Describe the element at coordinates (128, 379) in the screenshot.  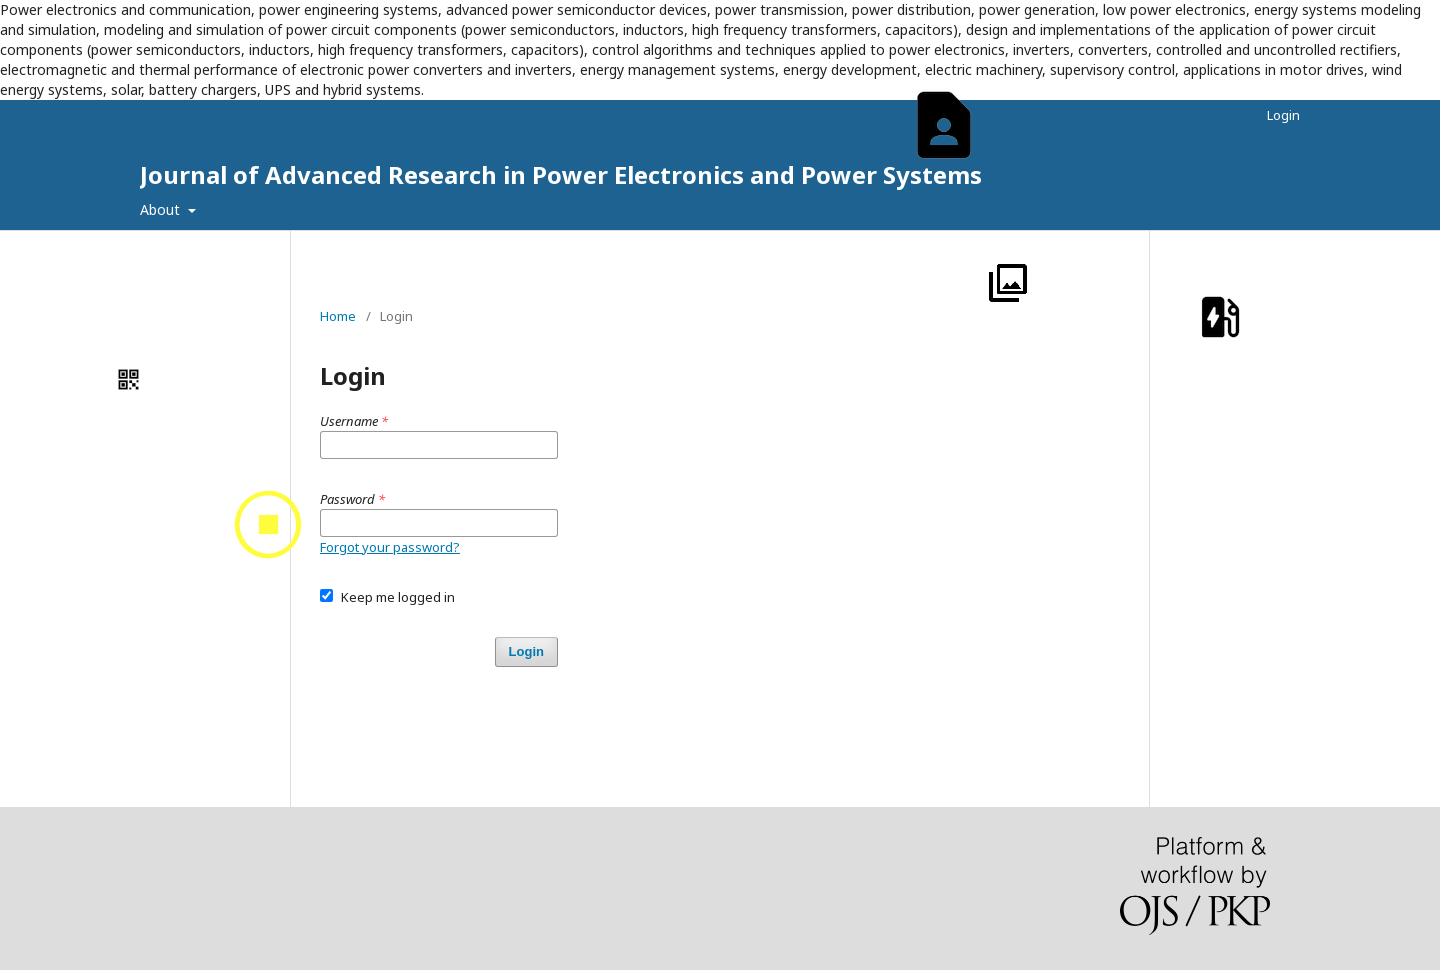
I see `scan or generate a QR code` at that location.